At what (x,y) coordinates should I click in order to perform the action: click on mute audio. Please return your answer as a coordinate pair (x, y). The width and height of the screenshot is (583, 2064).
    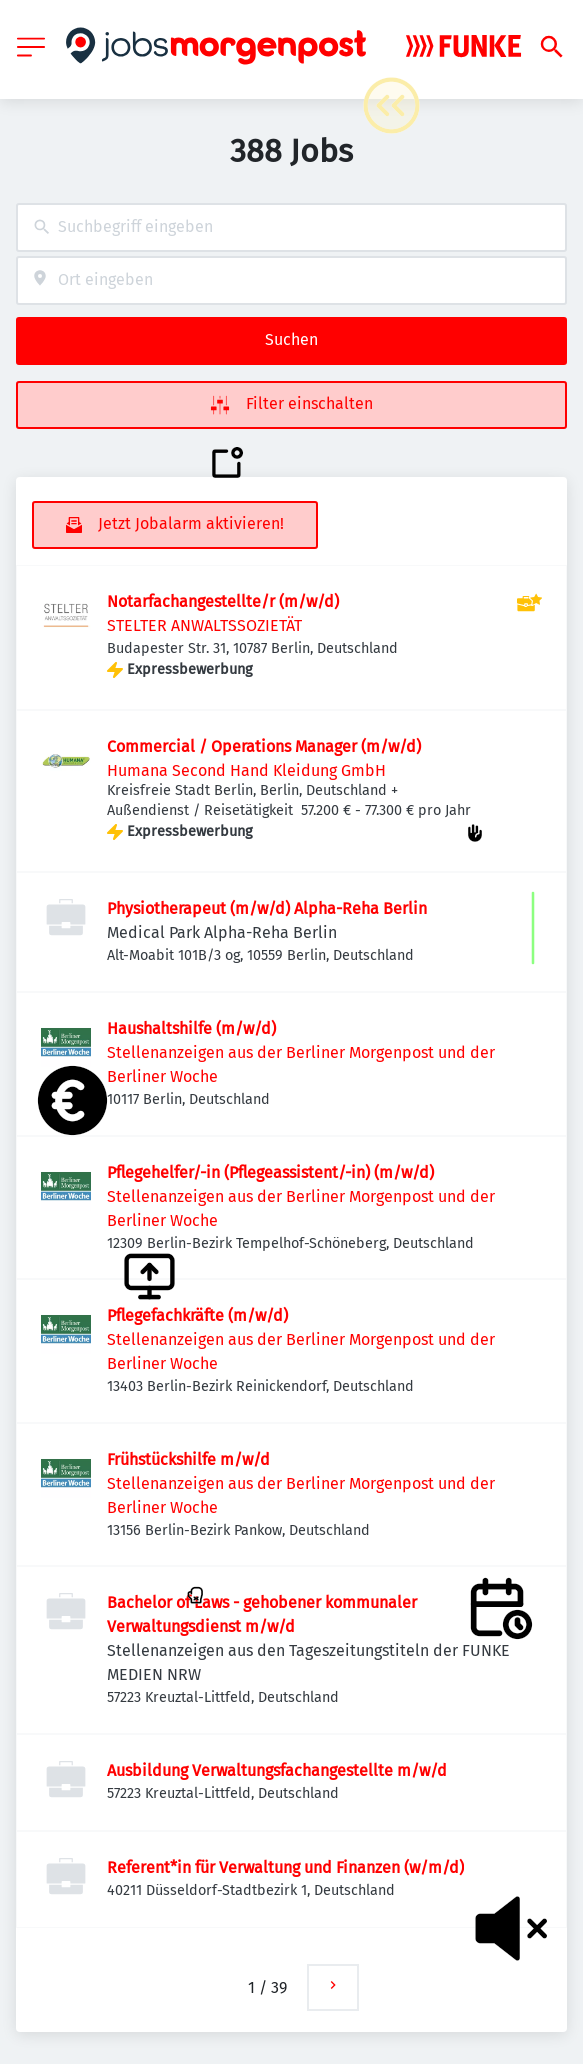
    Looking at the image, I should click on (507, 1928).